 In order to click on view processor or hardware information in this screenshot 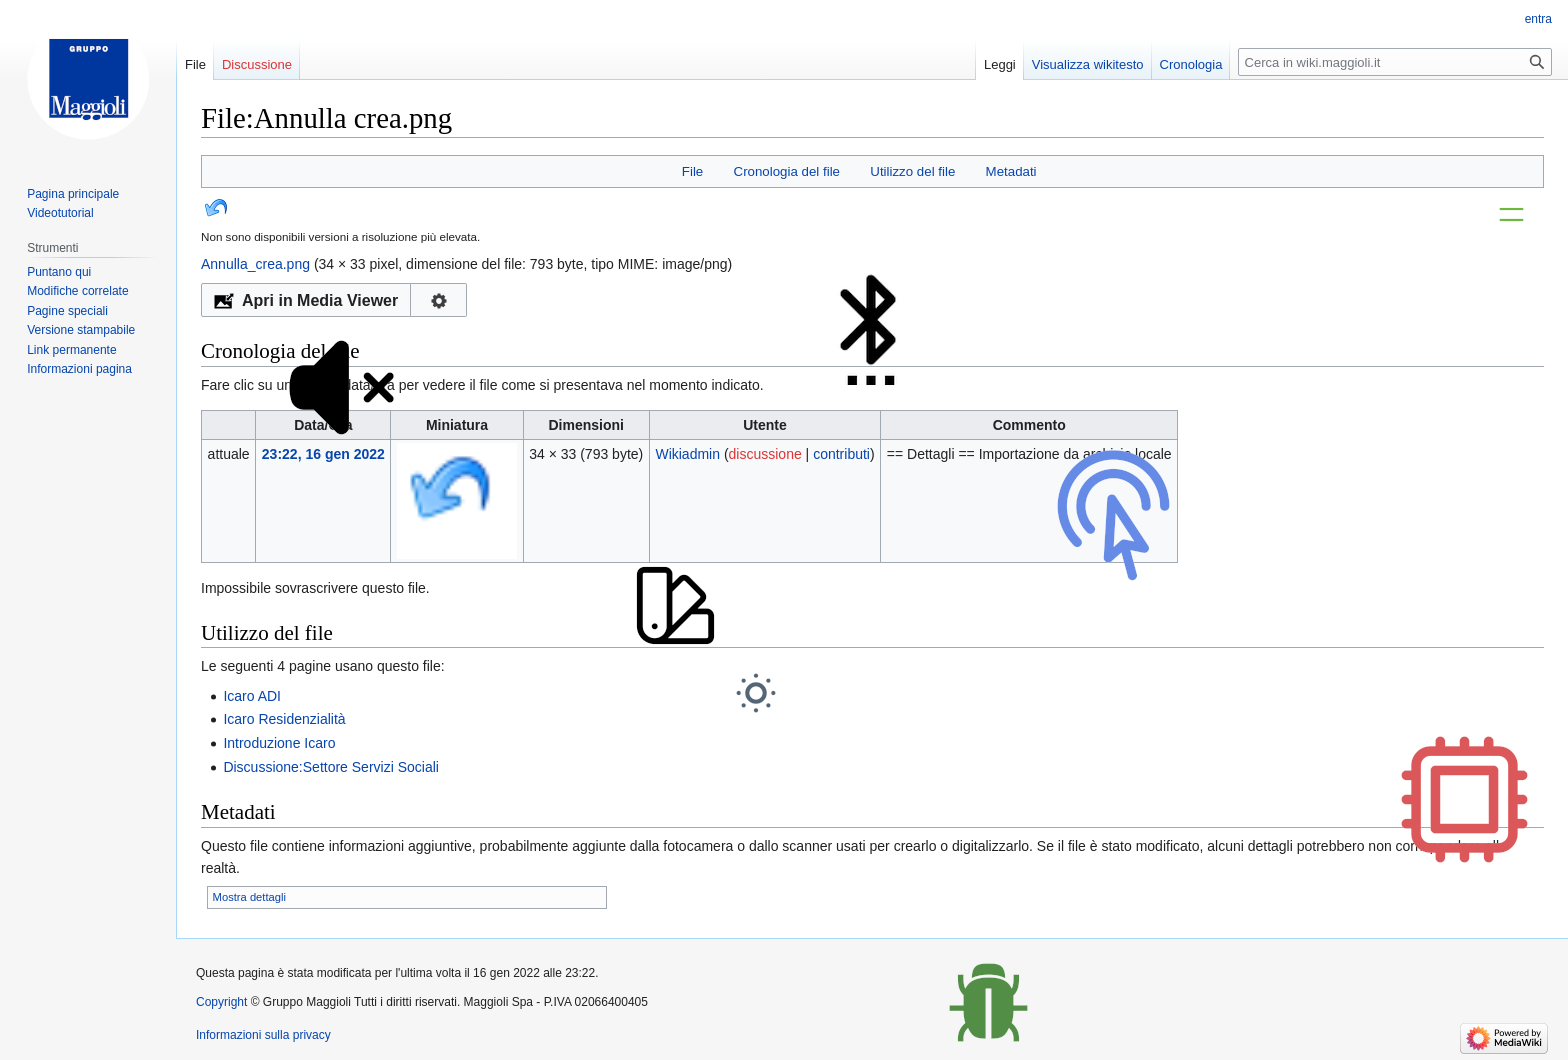, I will do `click(1464, 799)`.